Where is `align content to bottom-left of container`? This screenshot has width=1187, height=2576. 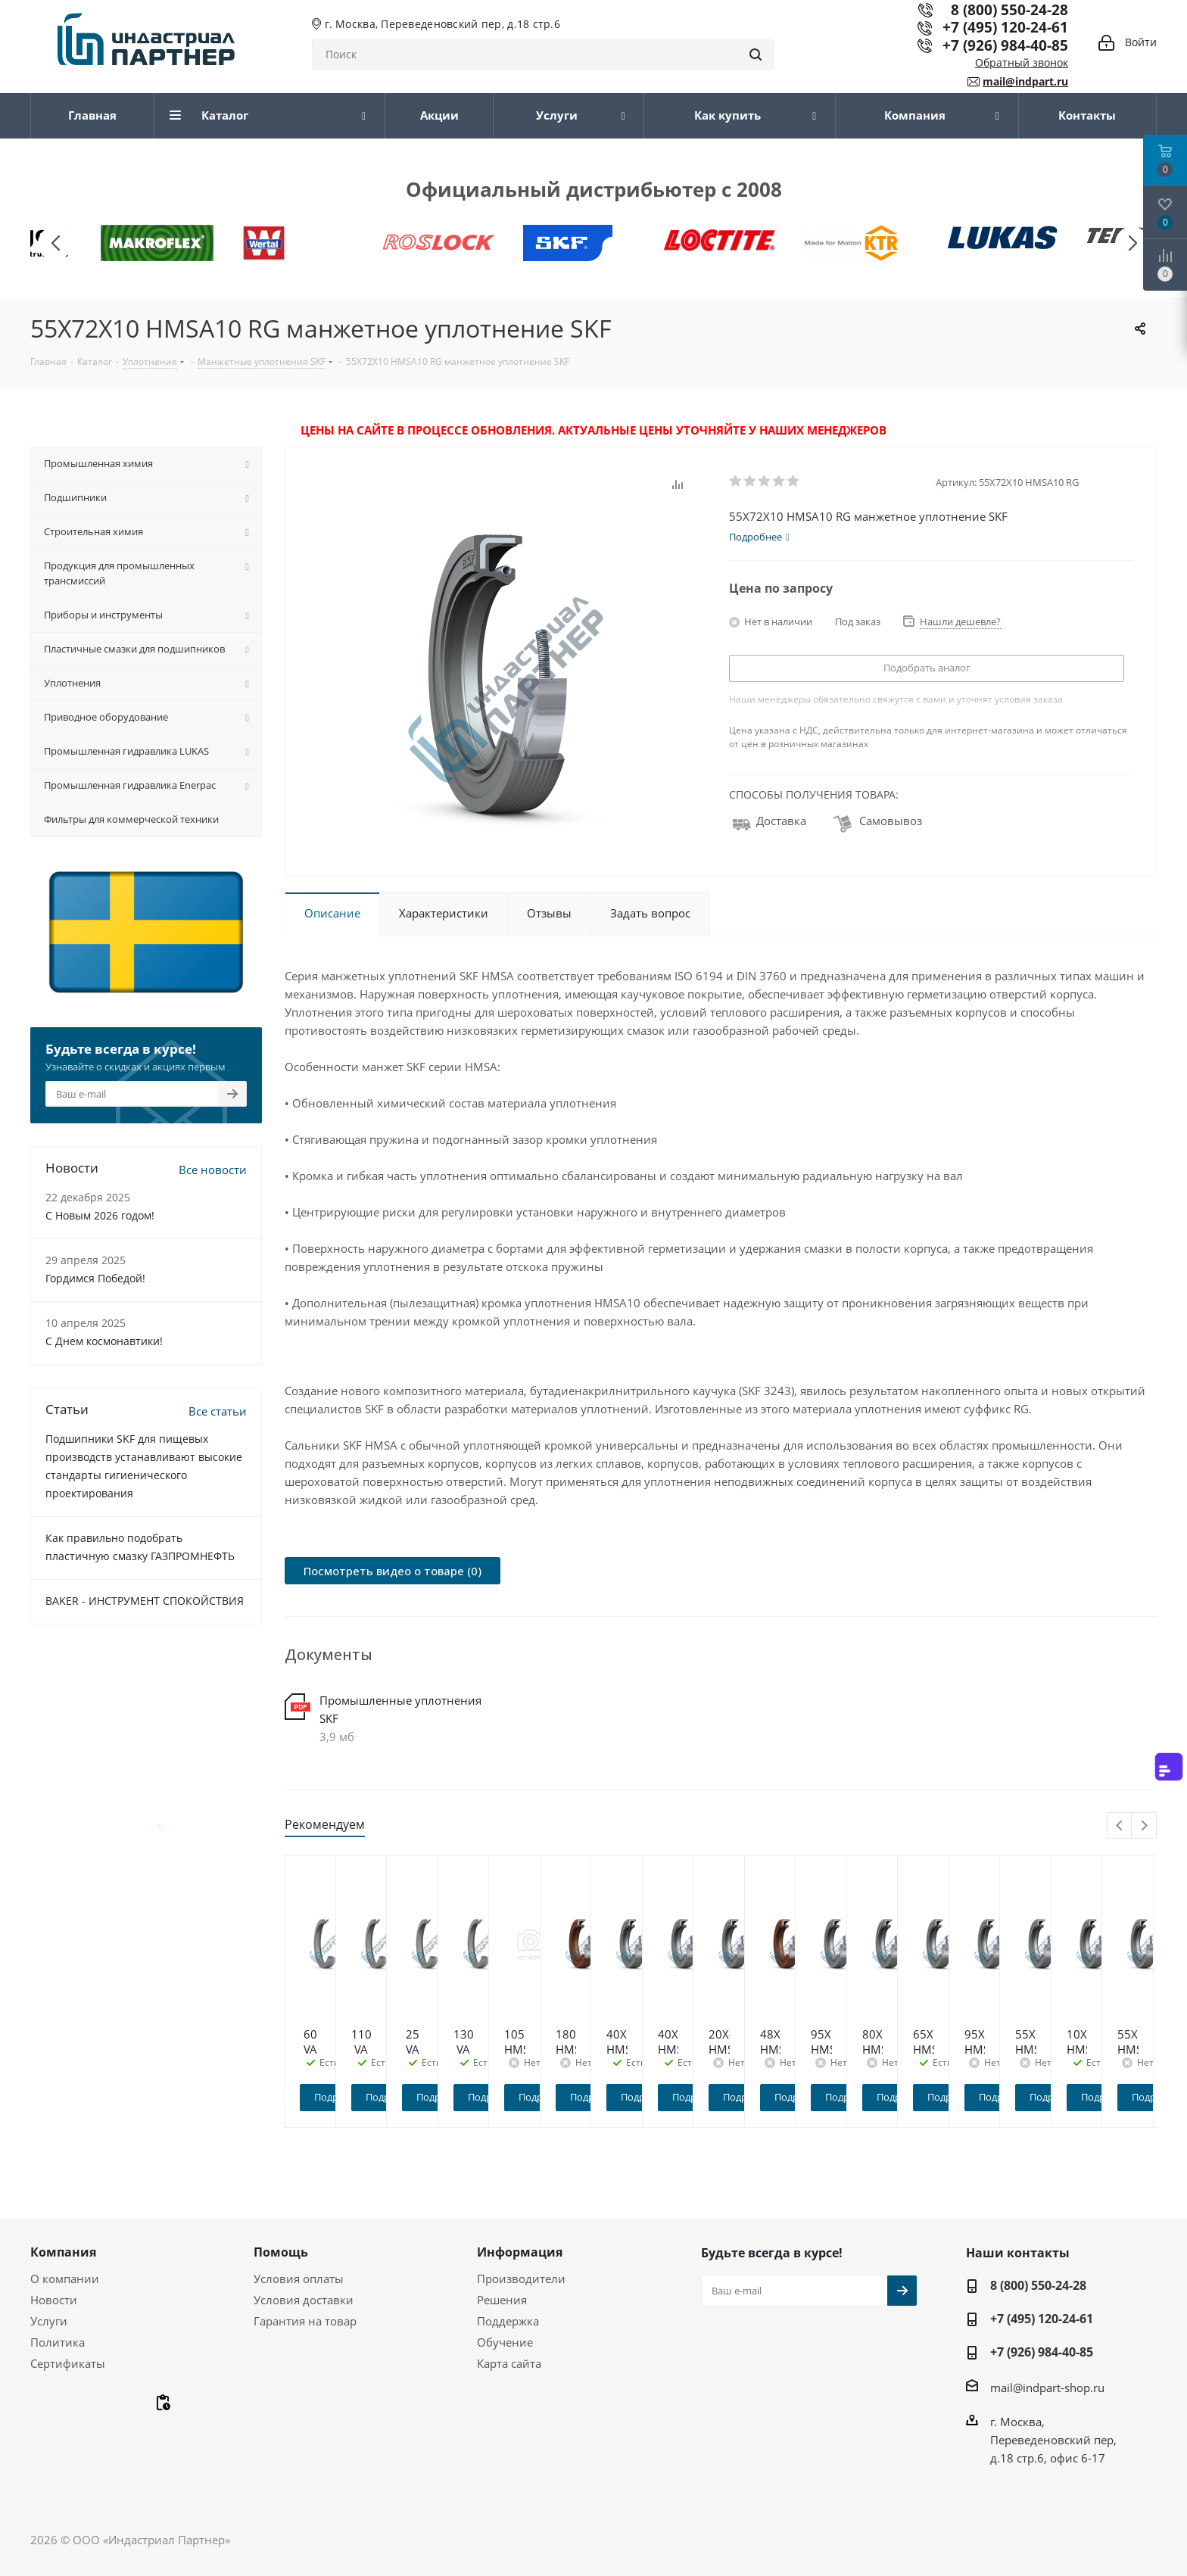 align content to bottom-left of container is located at coordinates (1169, 1767).